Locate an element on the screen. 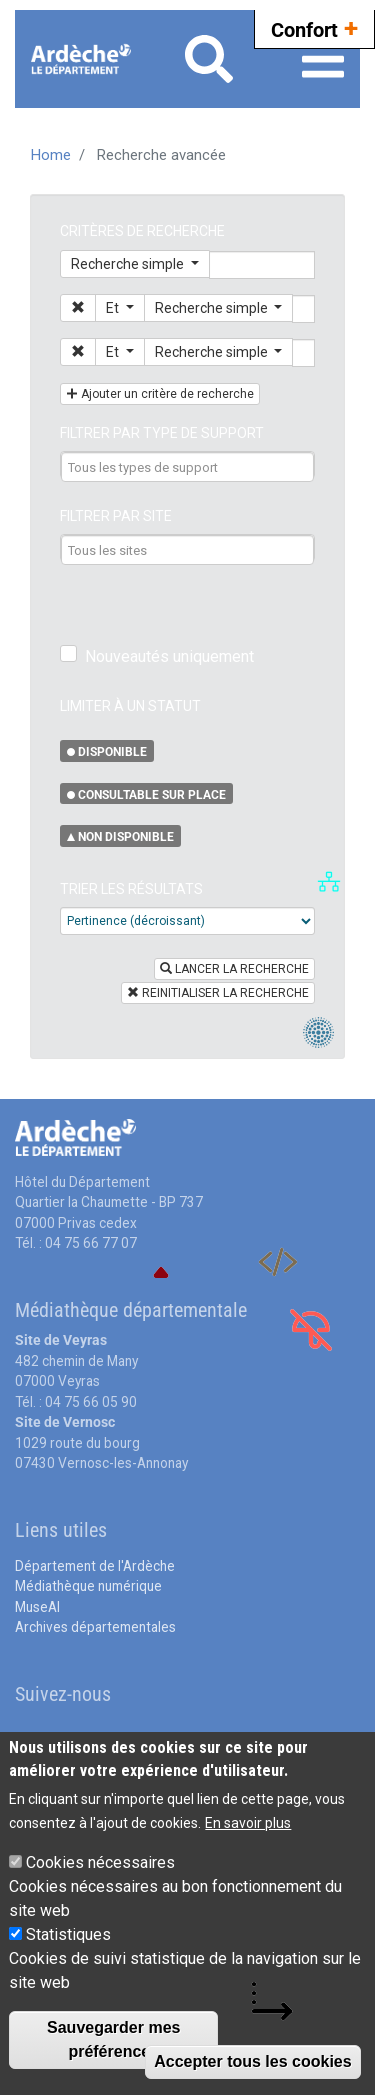 This screenshot has width=375, height=2095. set or view the x-axis in a chart or graph is located at coordinates (272, 2000).